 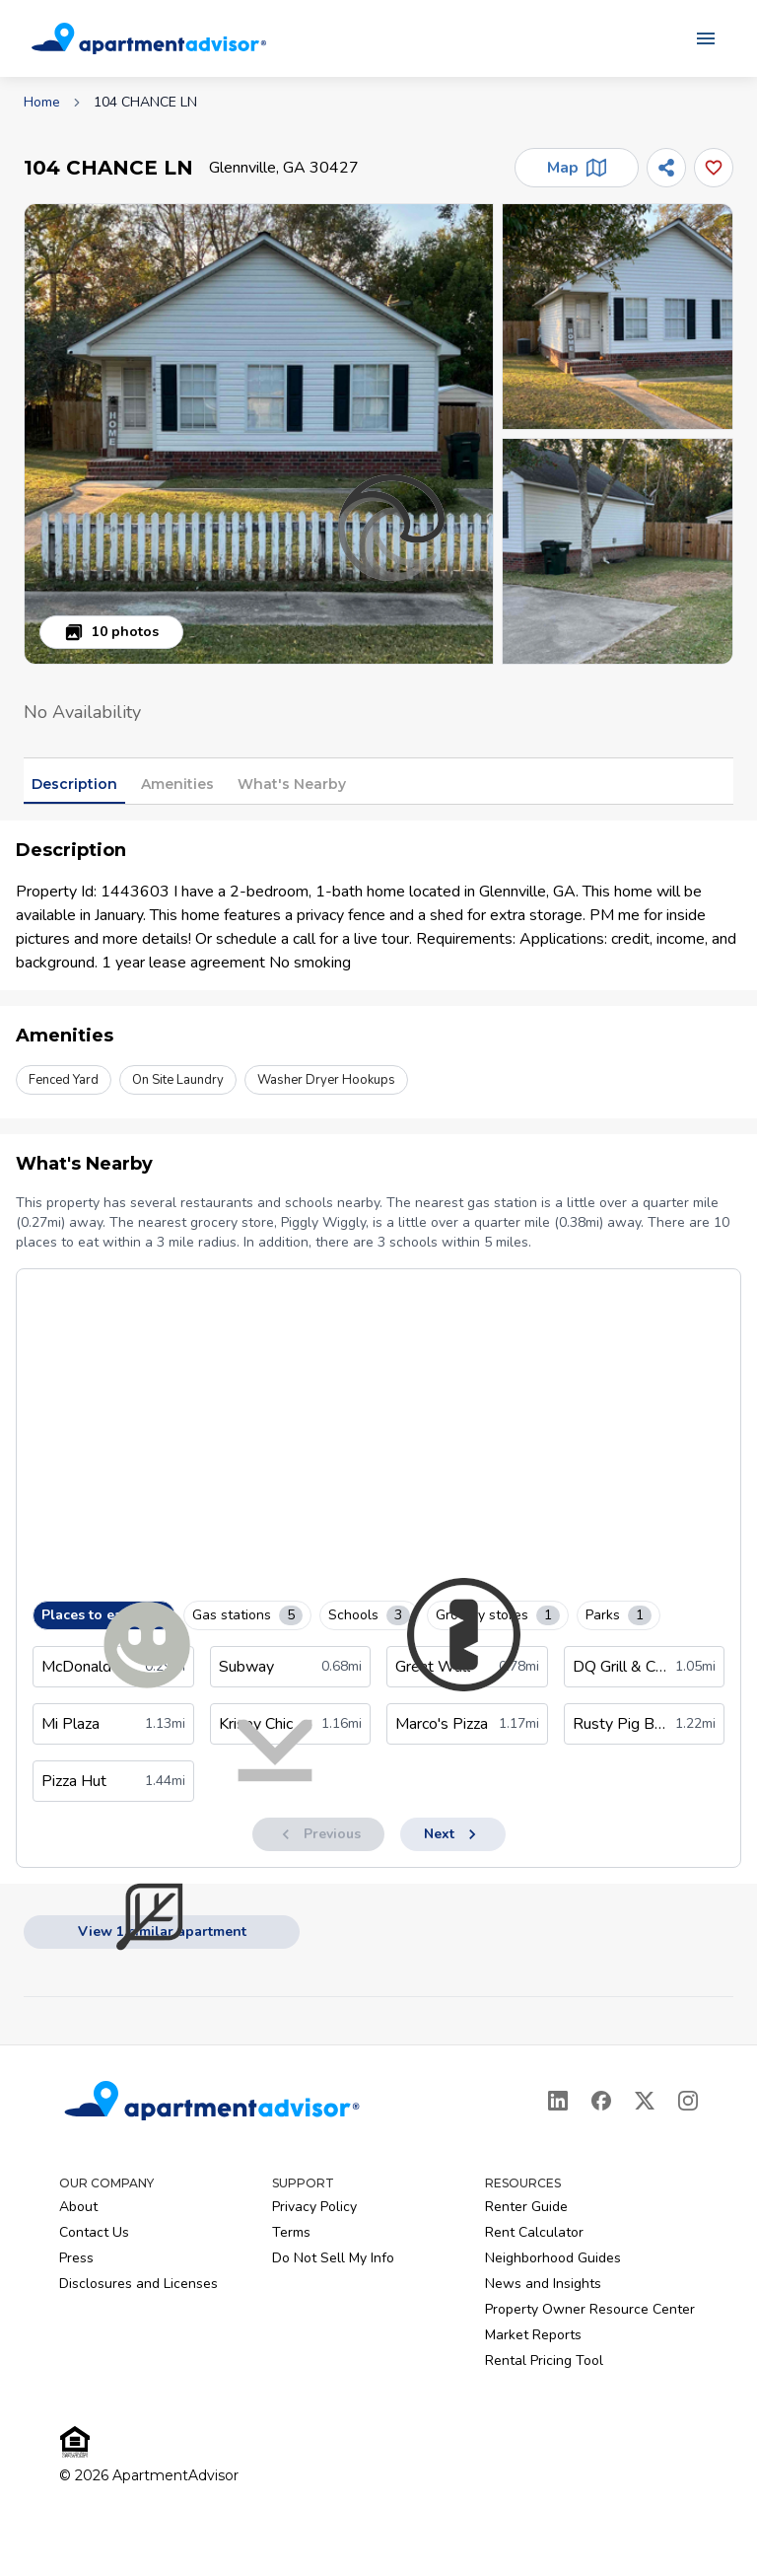 What do you see at coordinates (149, 1916) in the screenshot?
I see `enable power saving or eco mode` at bounding box center [149, 1916].